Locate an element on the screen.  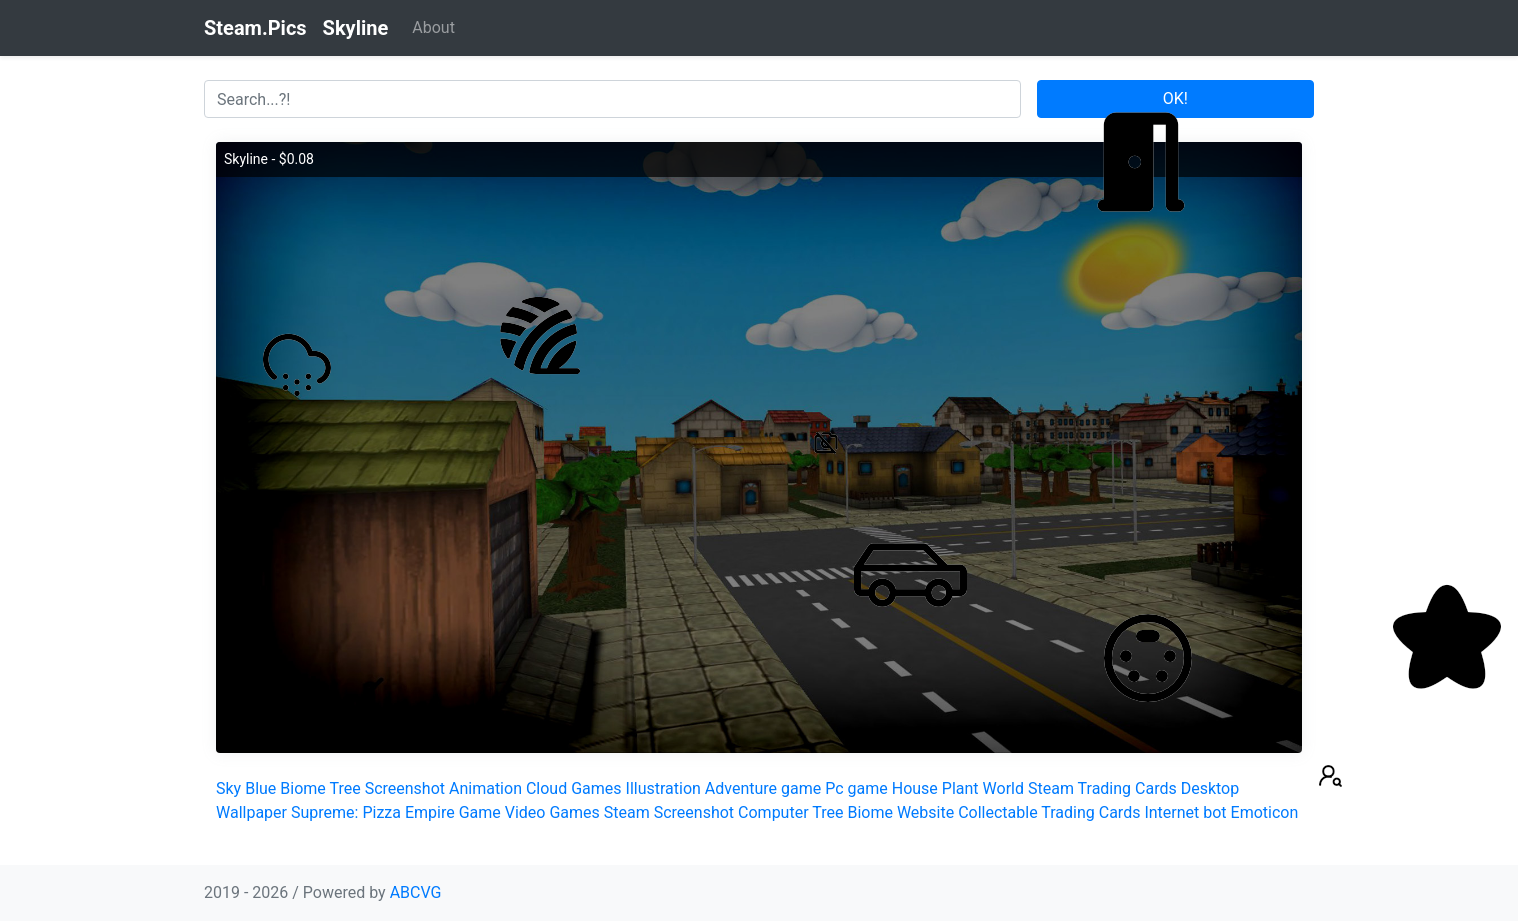
log out or sign out of your account is located at coordinates (1141, 162).